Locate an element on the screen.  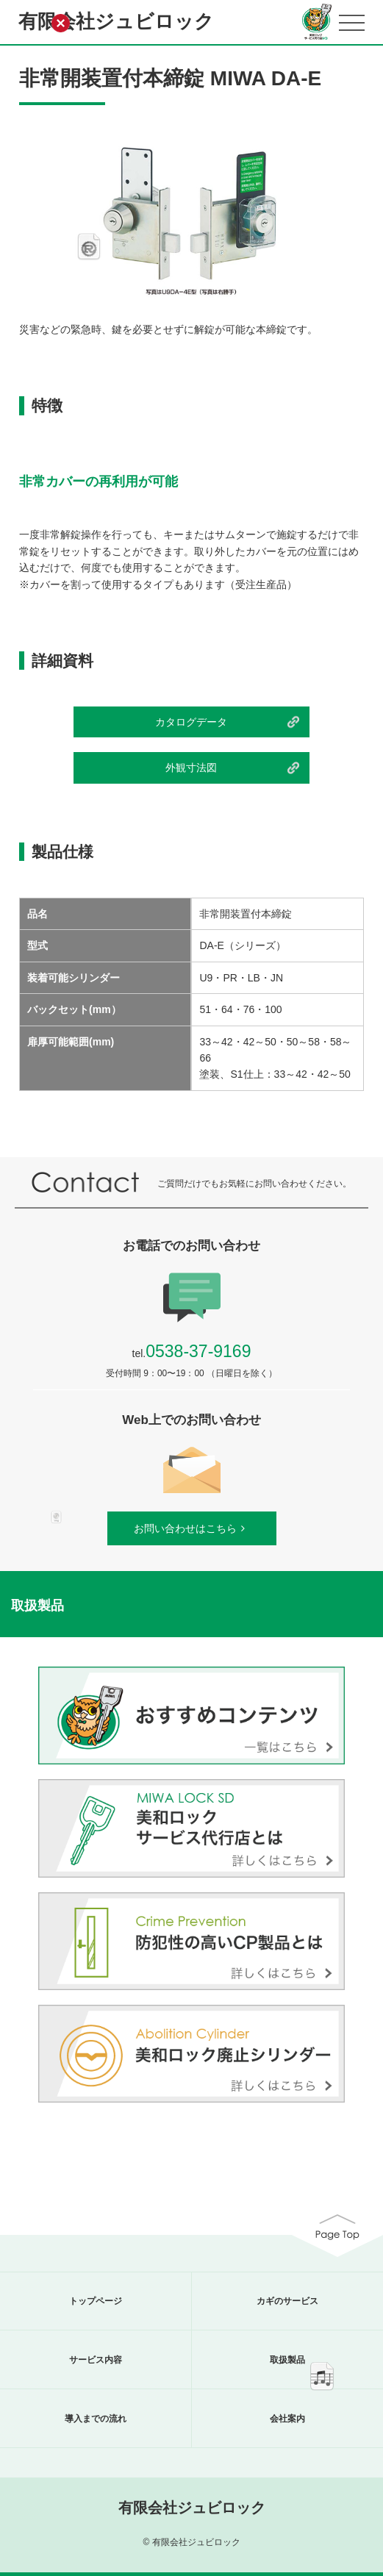
raw disk image file type indicator is located at coordinates (56, 1517).